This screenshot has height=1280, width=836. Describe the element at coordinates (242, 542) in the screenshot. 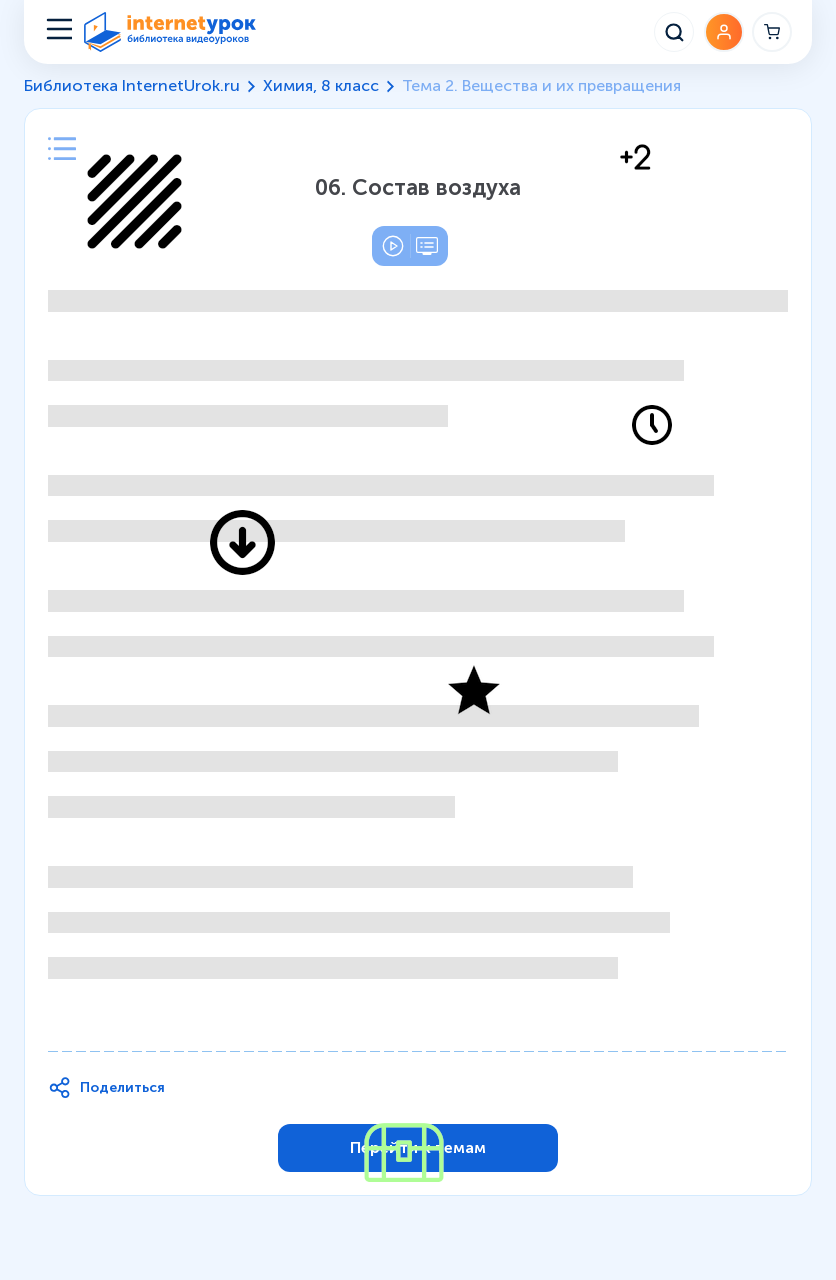

I see `download a file or content` at that location.